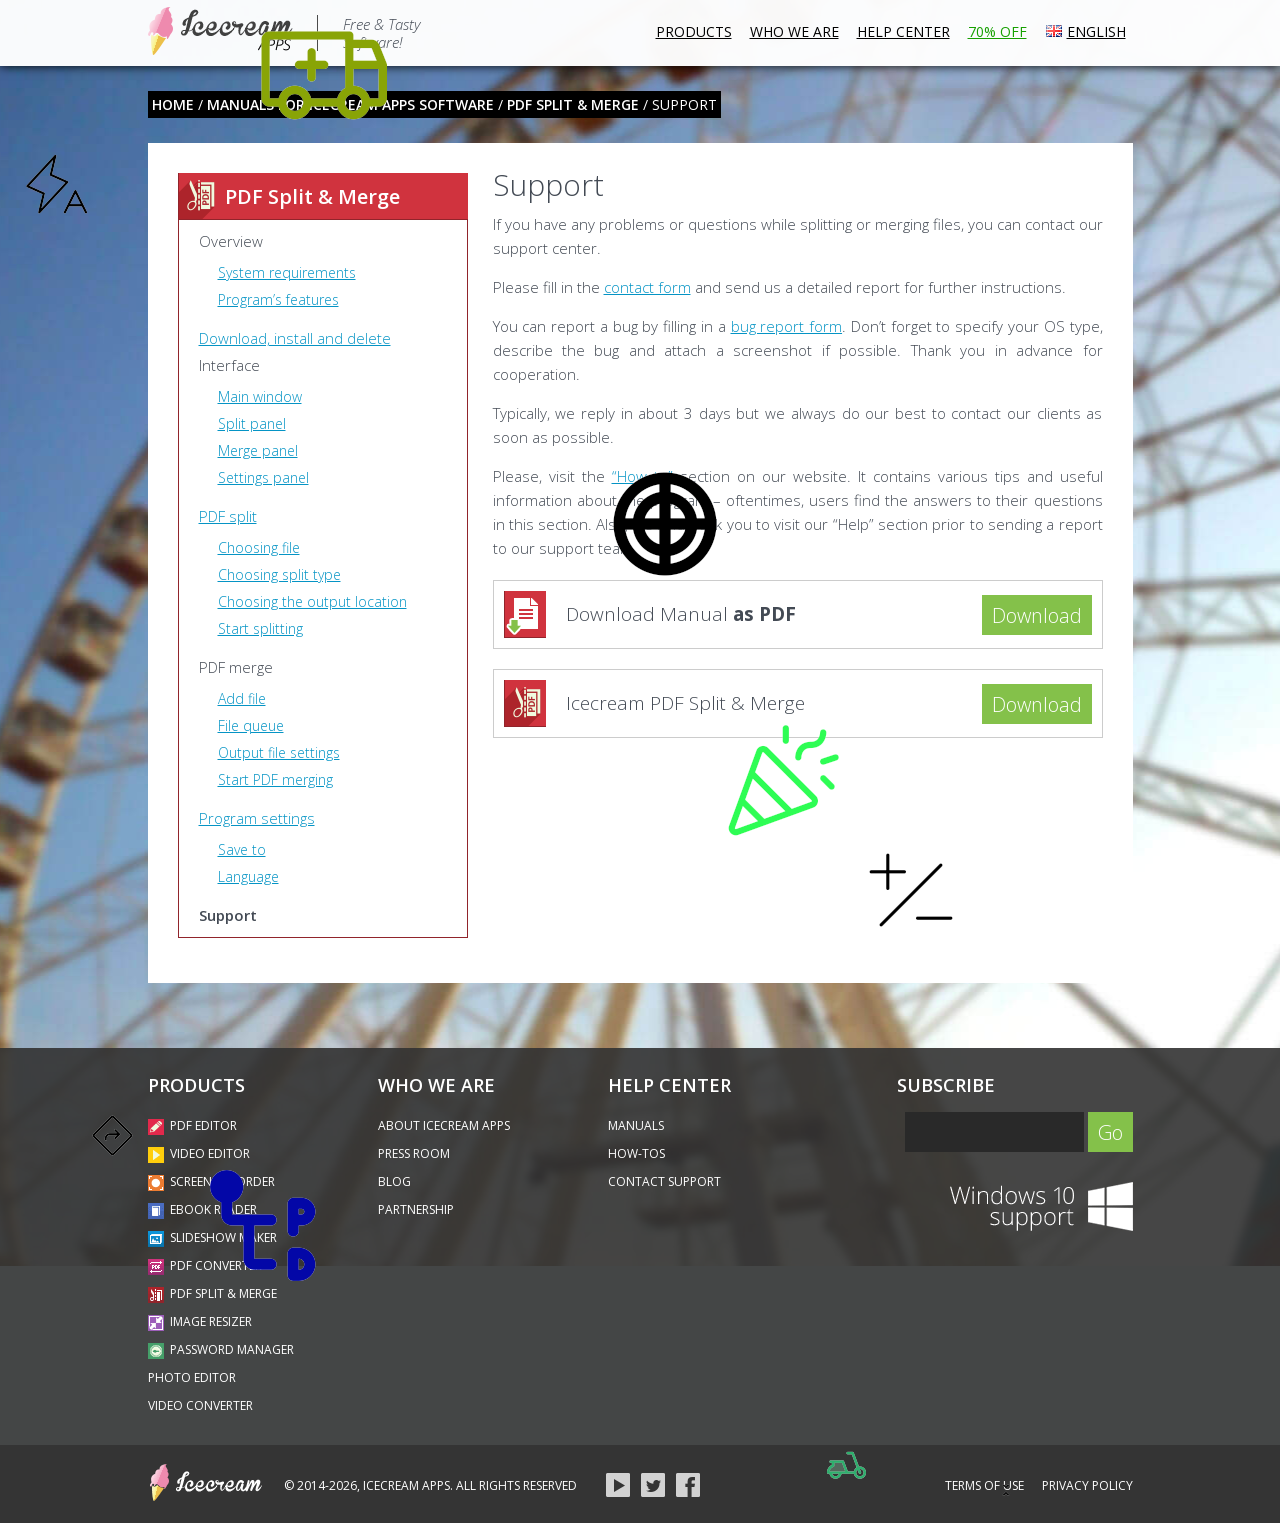  What do you see at coordinates (265, 1225) in the screenshot?
I see `select automatic transmission mode` at bounding box center [265, 1225].